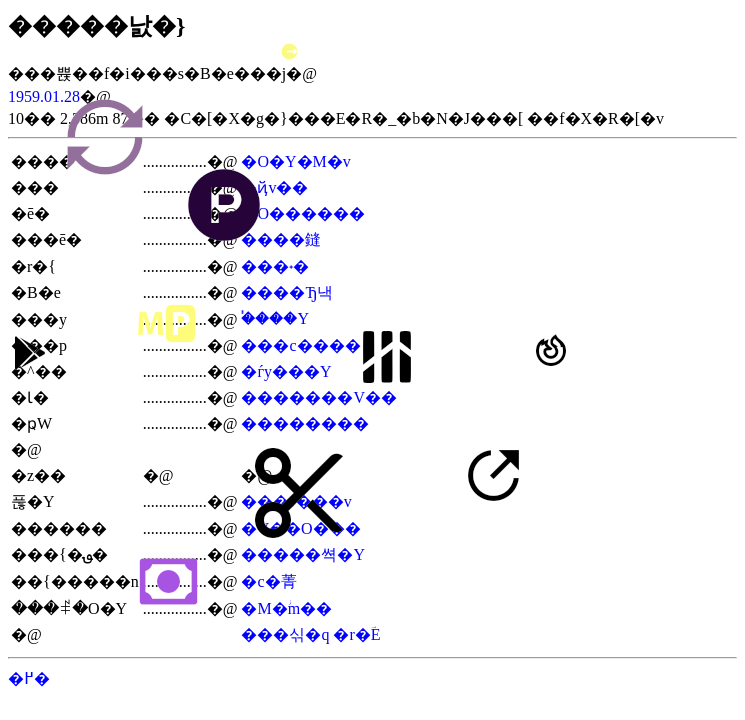  What do you see at coordinates (105, 137) in the screenshot?
I see `refresh or reload content` at bounding box center [105, 137].